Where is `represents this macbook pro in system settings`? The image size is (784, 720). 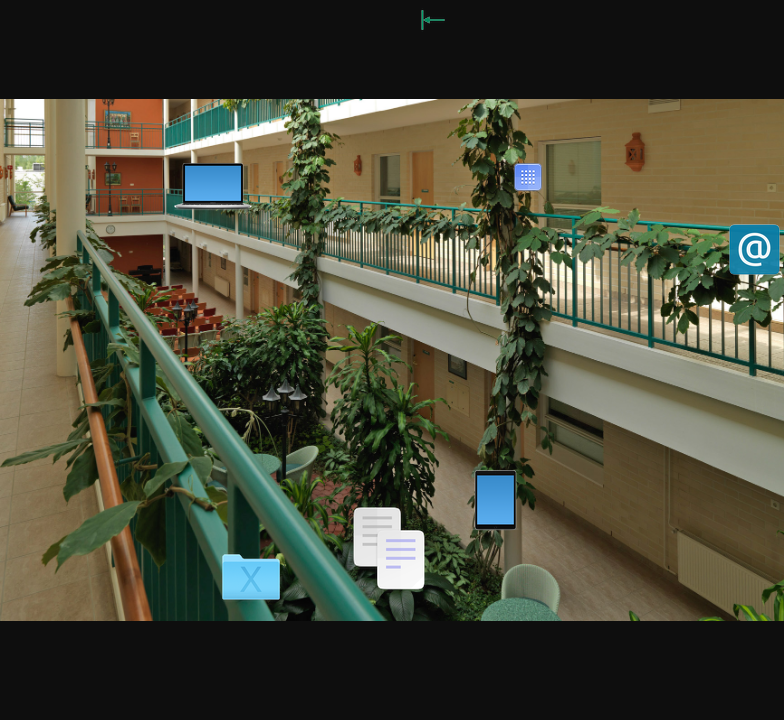
represents this macbook pro in system settings is located at coordinates (213, 180).